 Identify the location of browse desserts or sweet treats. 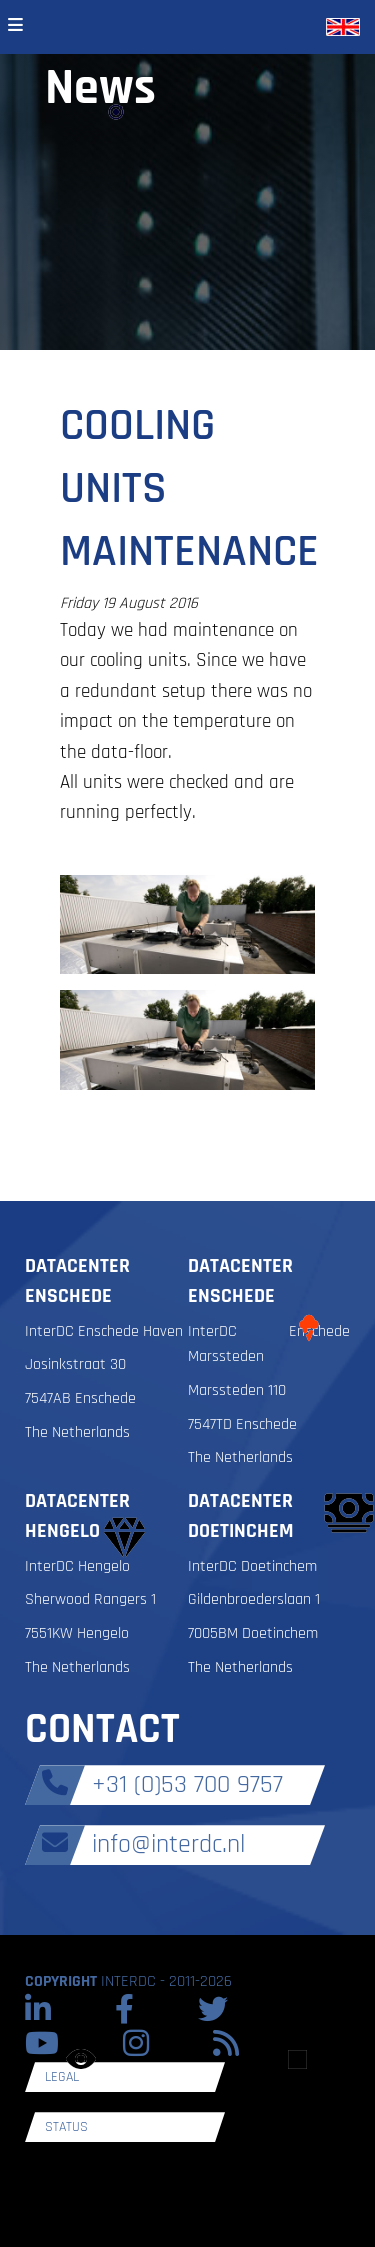
(309, 1328).